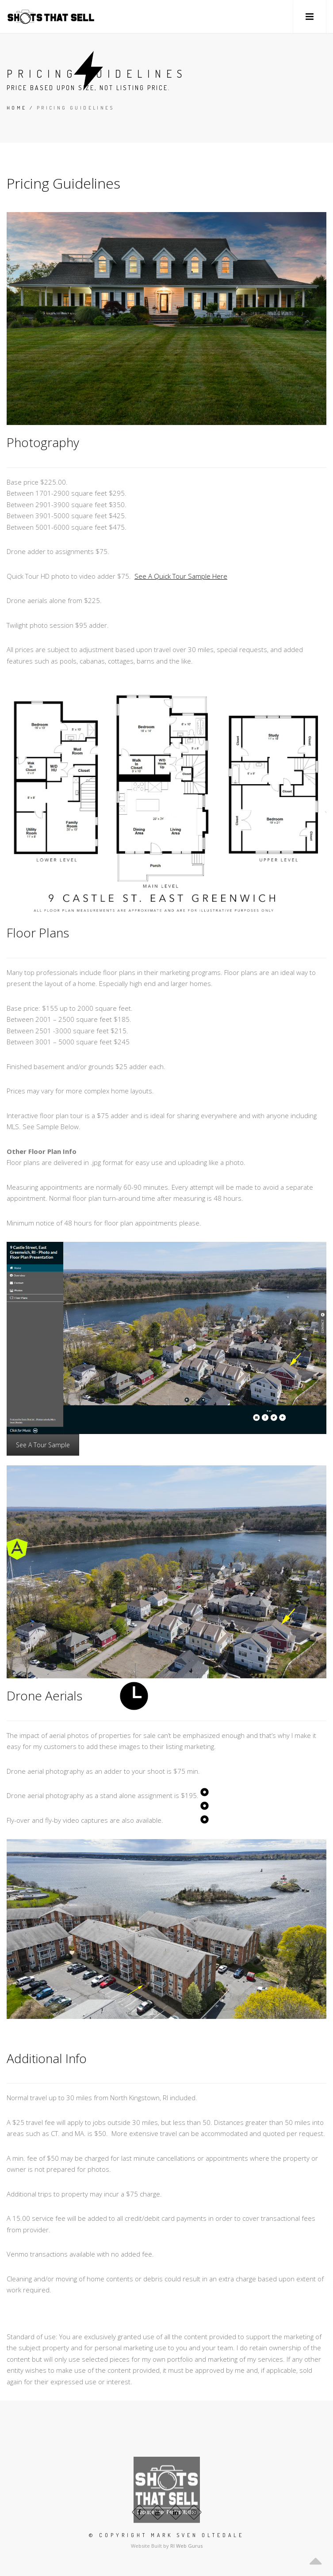 The height and width of the screenshot is (2576, 333). Describe the element at coordinates (204, 1806) in the screenshot. I see `open more options menu` at that location.